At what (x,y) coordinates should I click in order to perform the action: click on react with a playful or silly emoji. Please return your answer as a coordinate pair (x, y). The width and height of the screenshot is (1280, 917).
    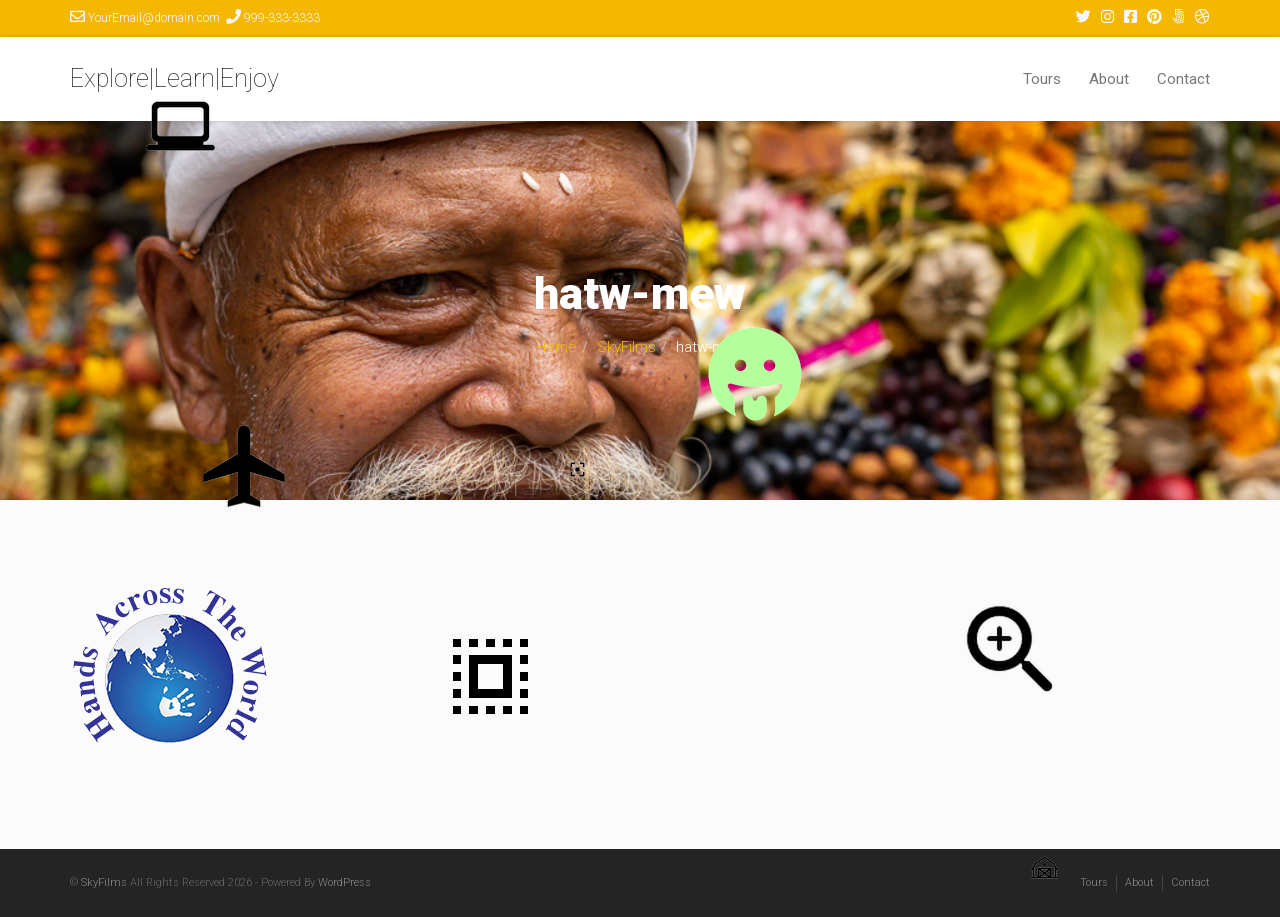
    Looking at the image, I should click on (755, 374).